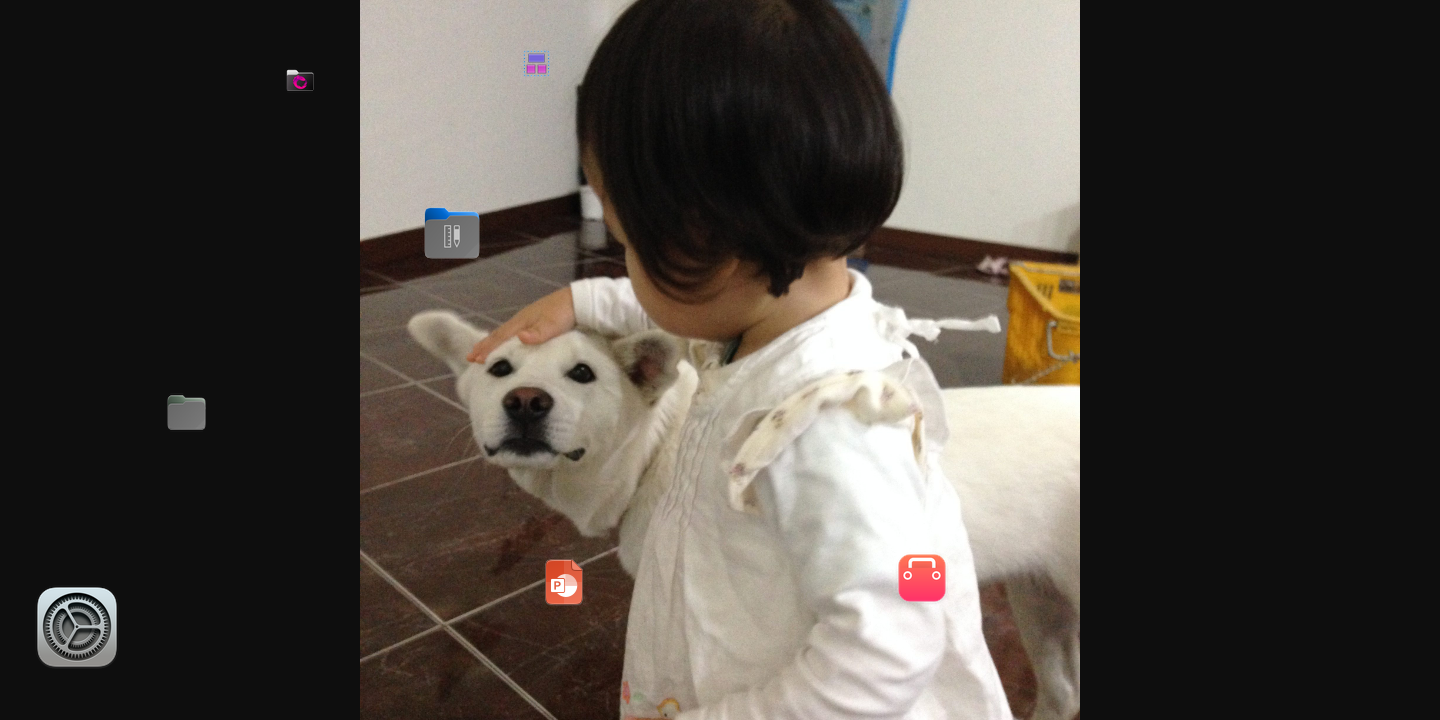 This screenshot has width=1440, height=720. Describe the element at coordinates (186, 412) in the screenshot. I see `open folder to view files` at that location.